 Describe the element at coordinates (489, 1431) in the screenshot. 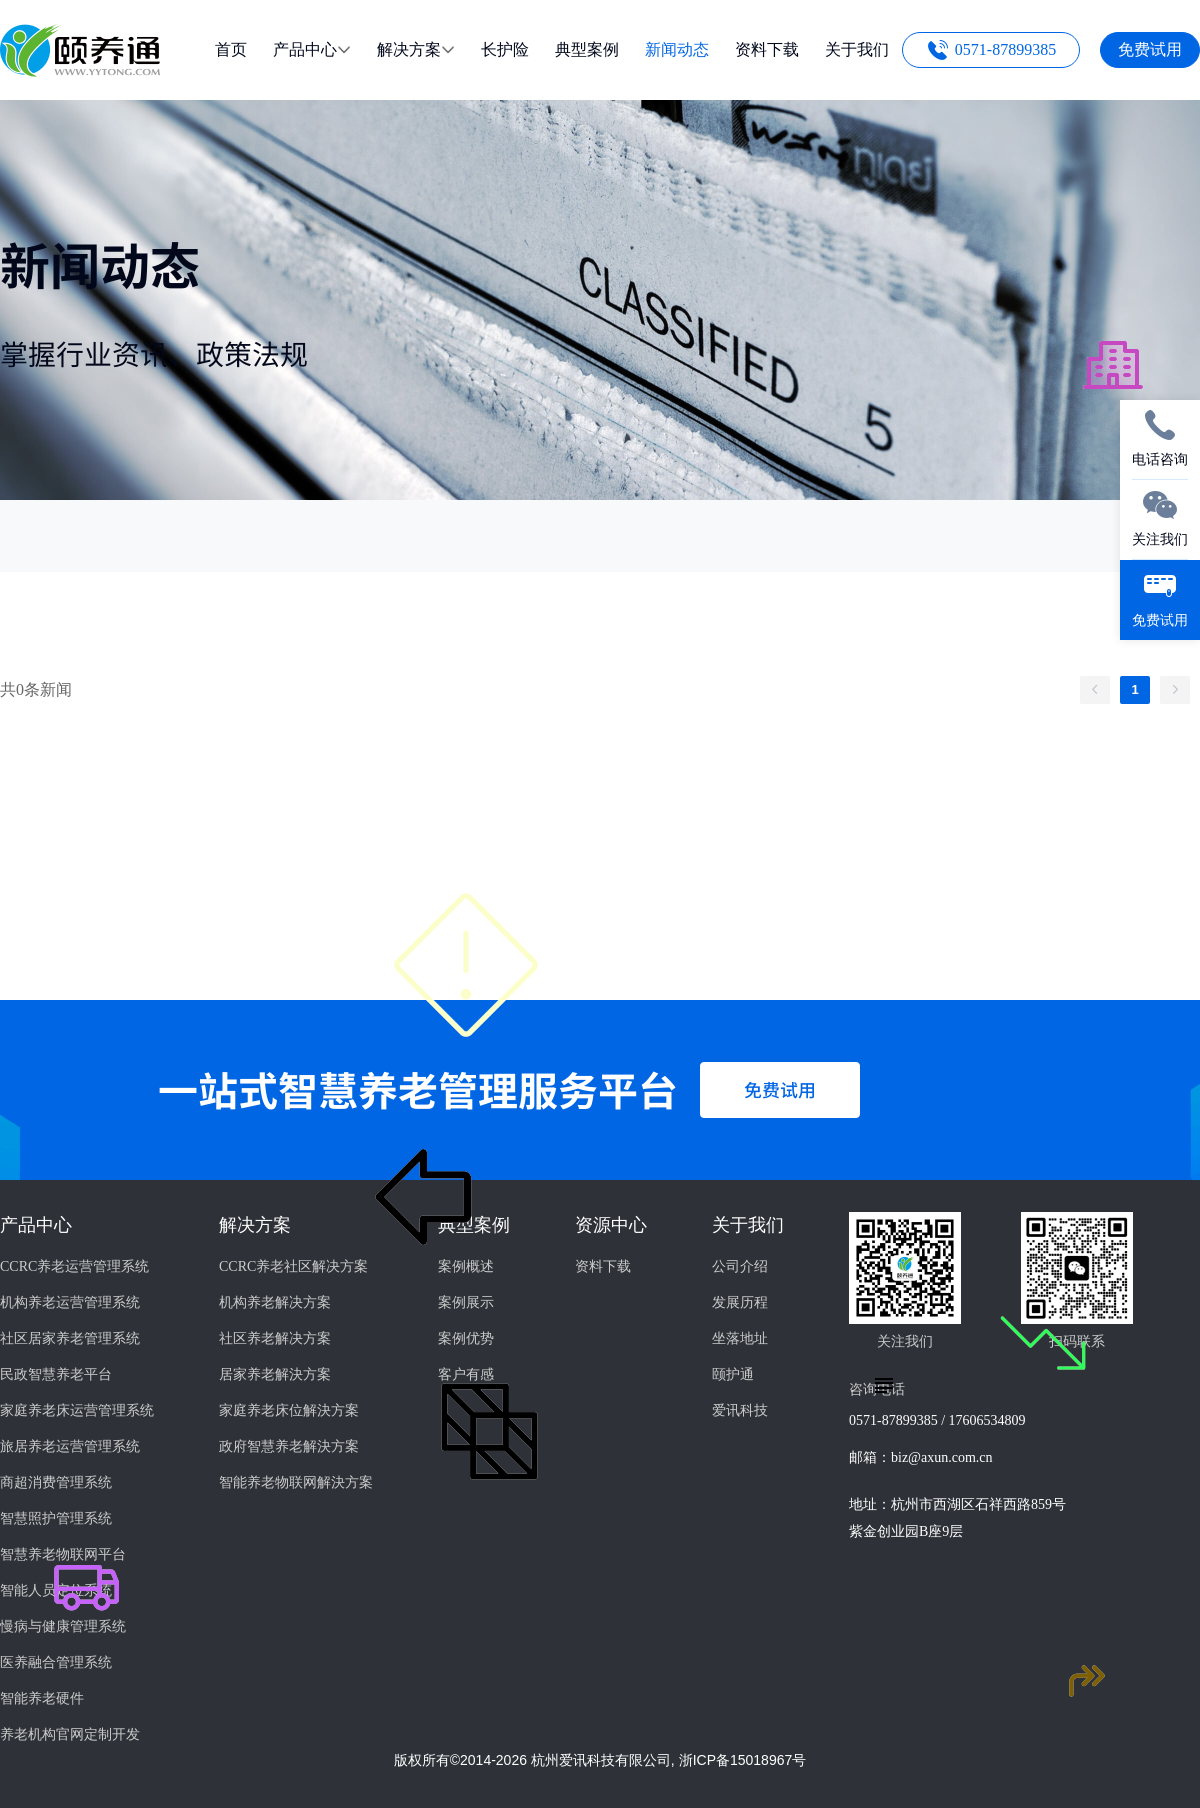

I see `exclude or subtract overlapping shapes in a design tool` at that location.